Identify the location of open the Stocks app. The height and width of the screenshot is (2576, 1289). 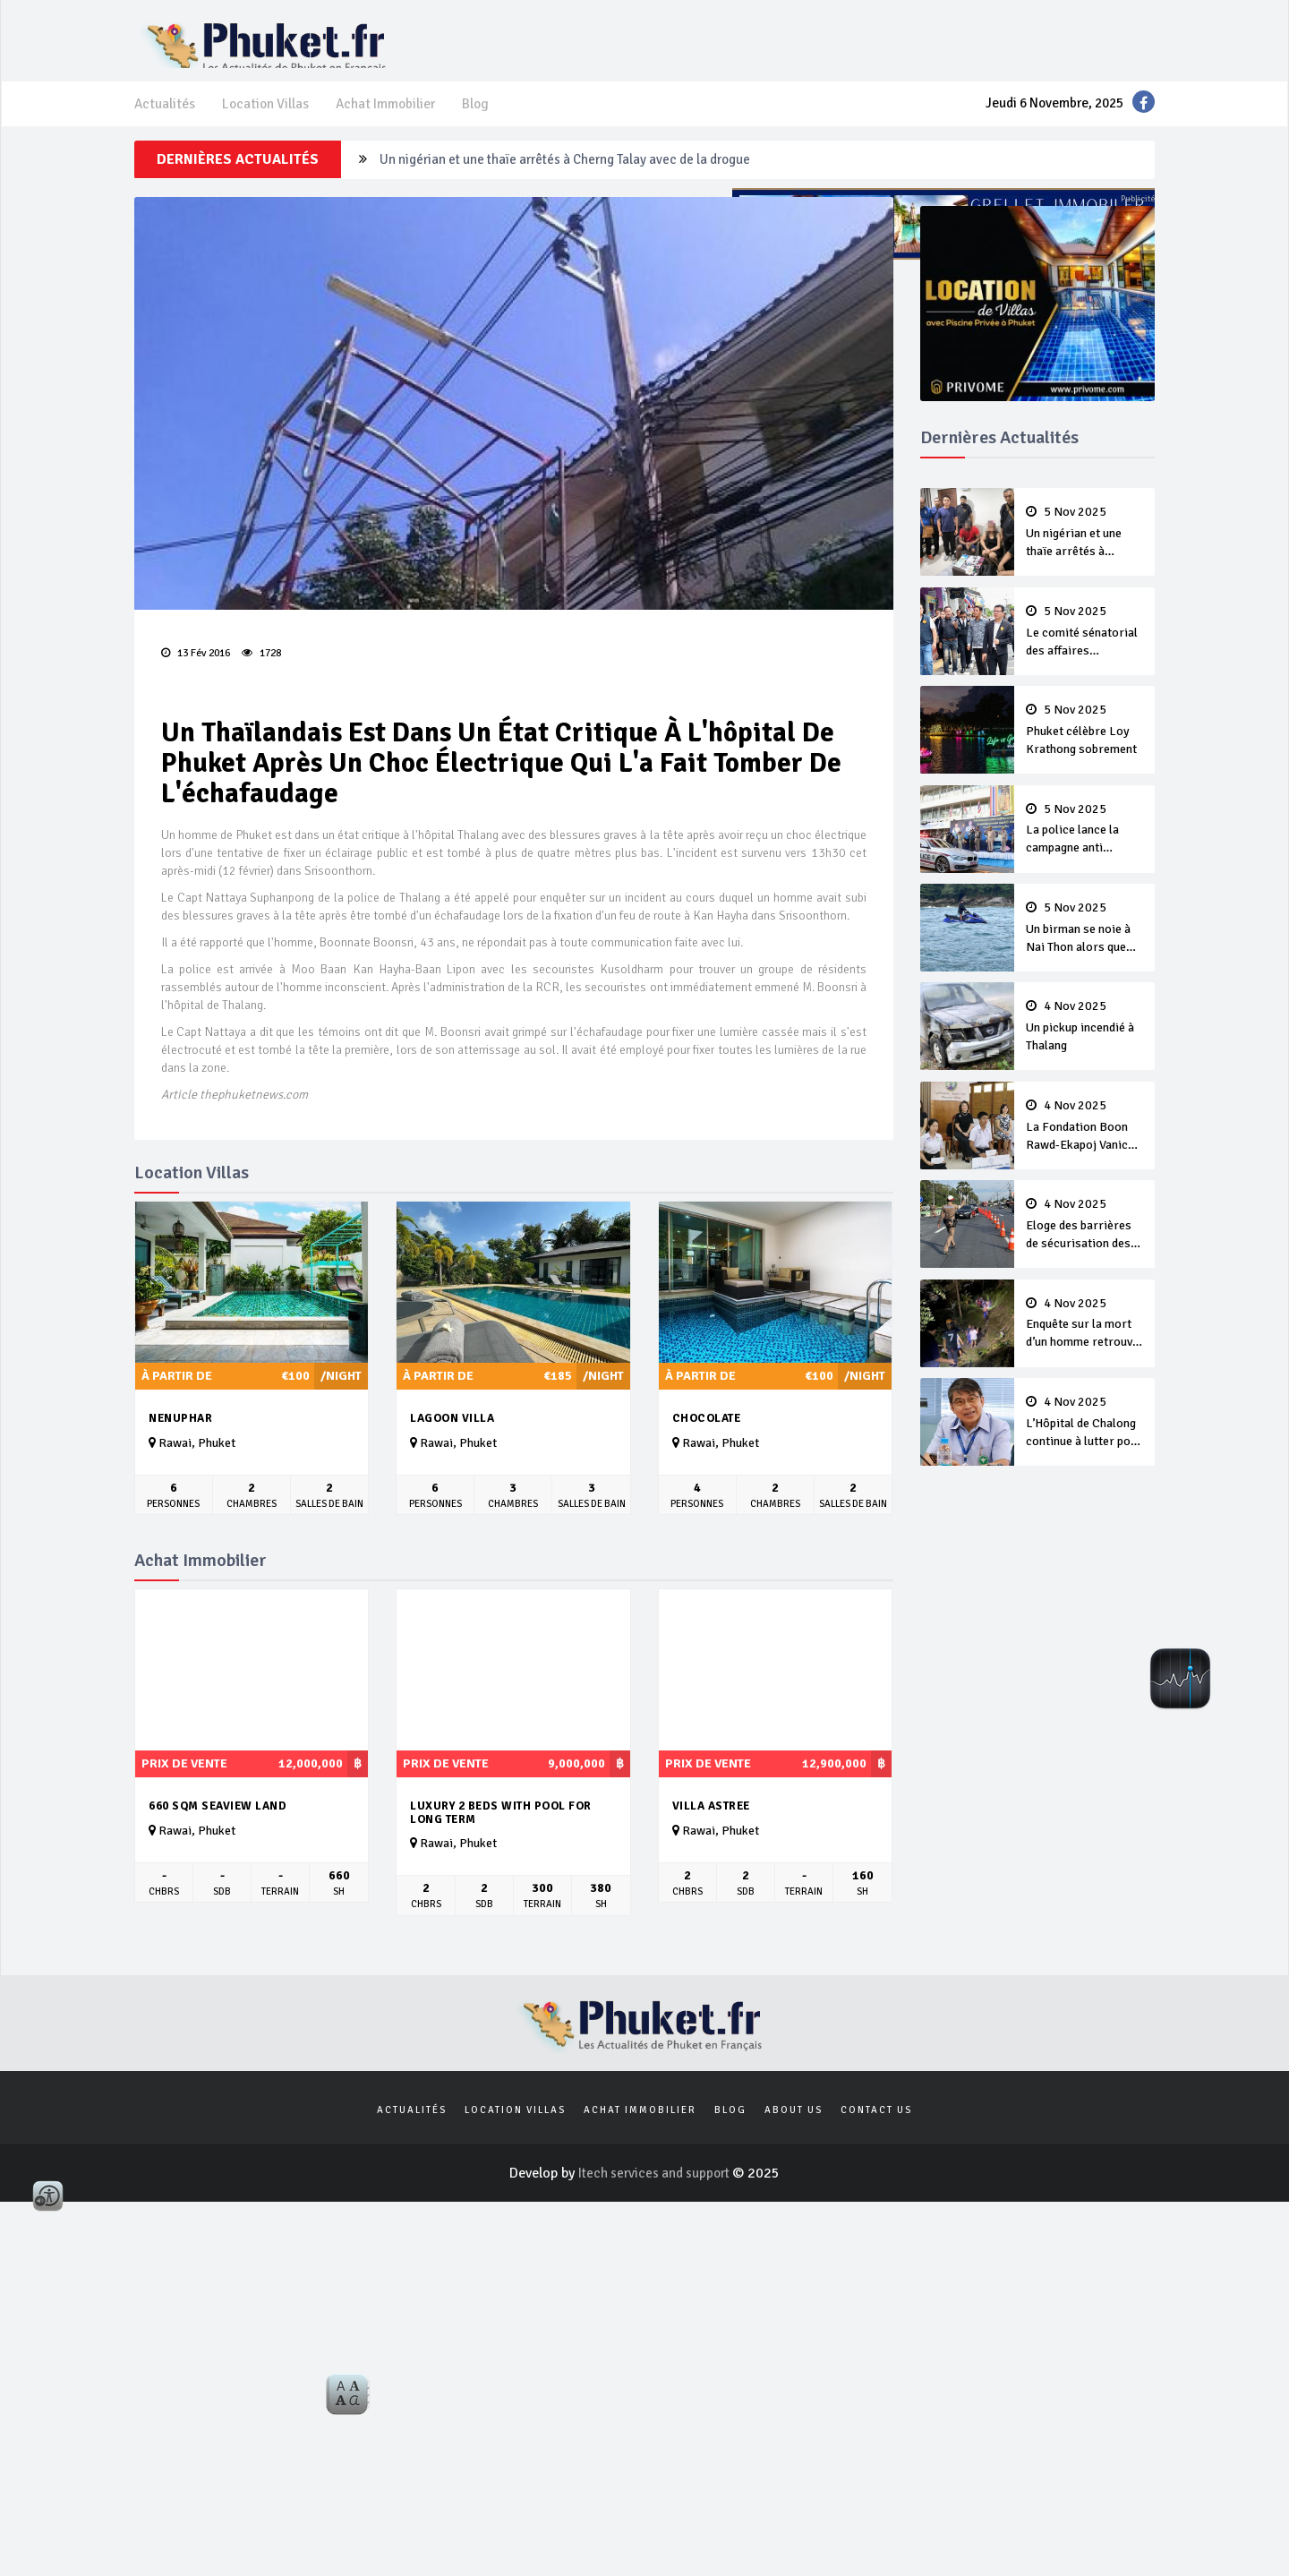
(1180, 1678).